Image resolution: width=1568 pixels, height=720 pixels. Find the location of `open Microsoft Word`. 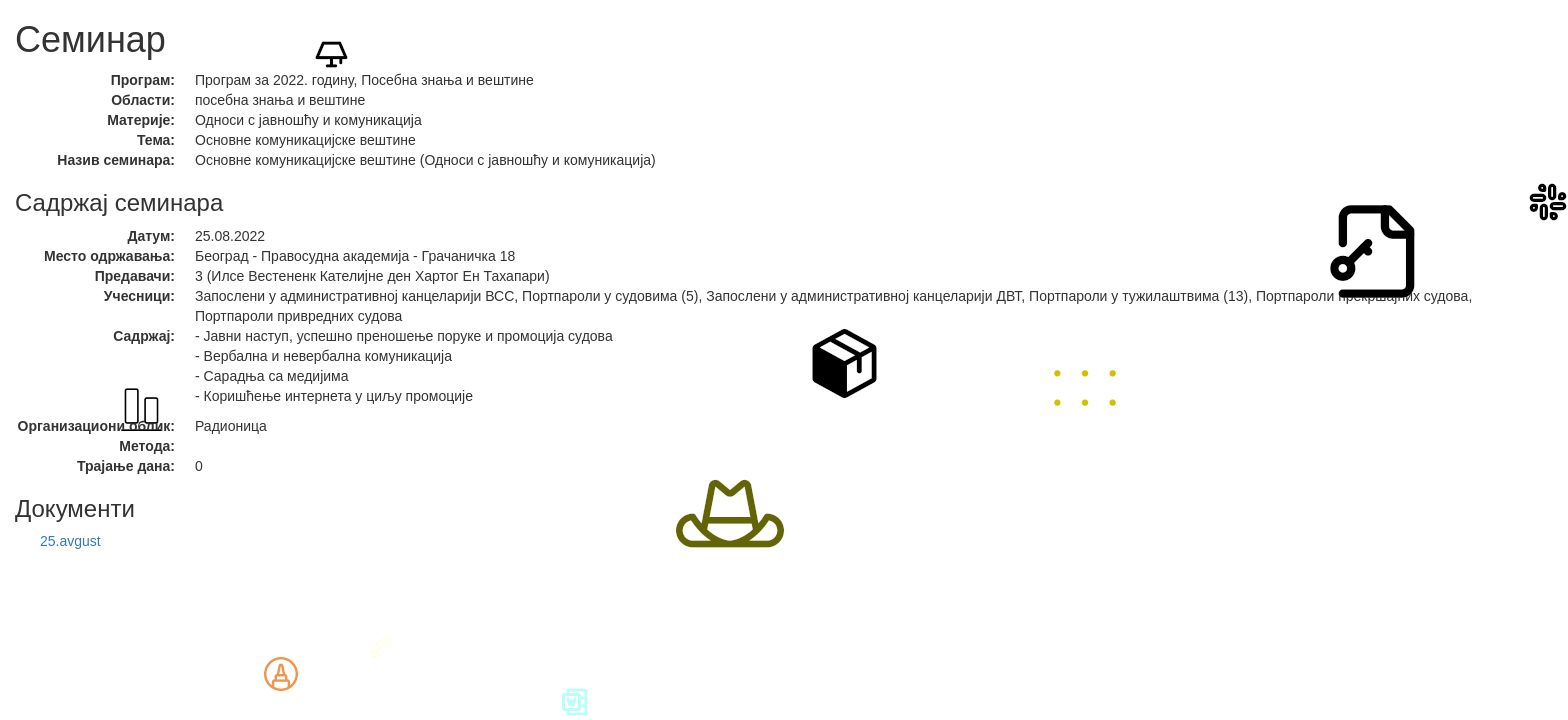

open Microsoft Word is located at coordinates (576, 702).